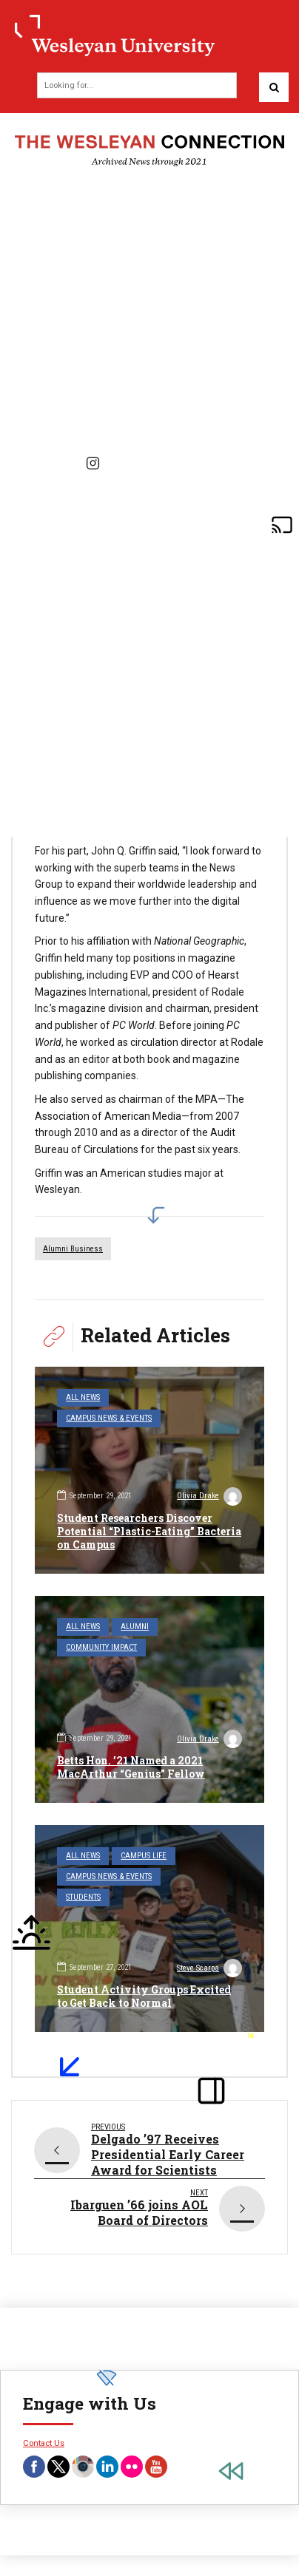 This screenshot has width=299, height=2576. I want to click on rewind or skip backward in media playback, so click(231, 2471).